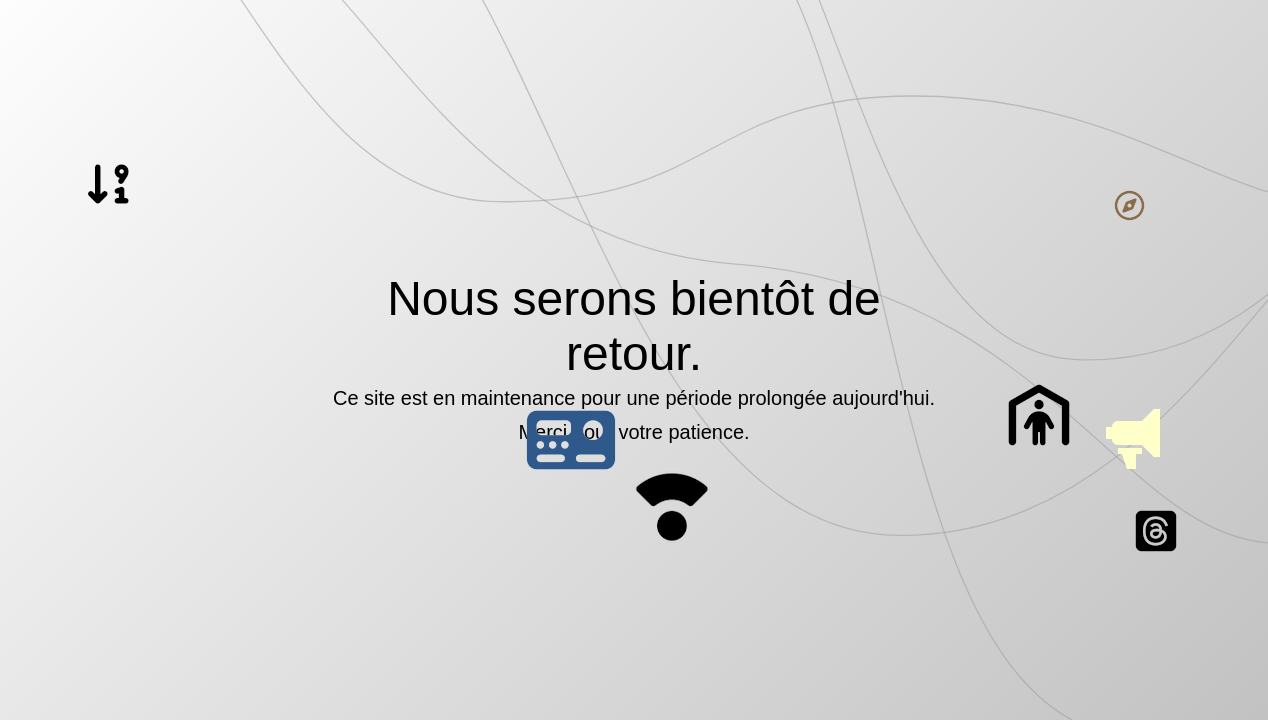 This screenshot has width=1268, height=720. What do you see at coordinates (571, 440) in the screenshot?
I see `view digital tachograph or driving recorder data` at bounding box center [571, 440].